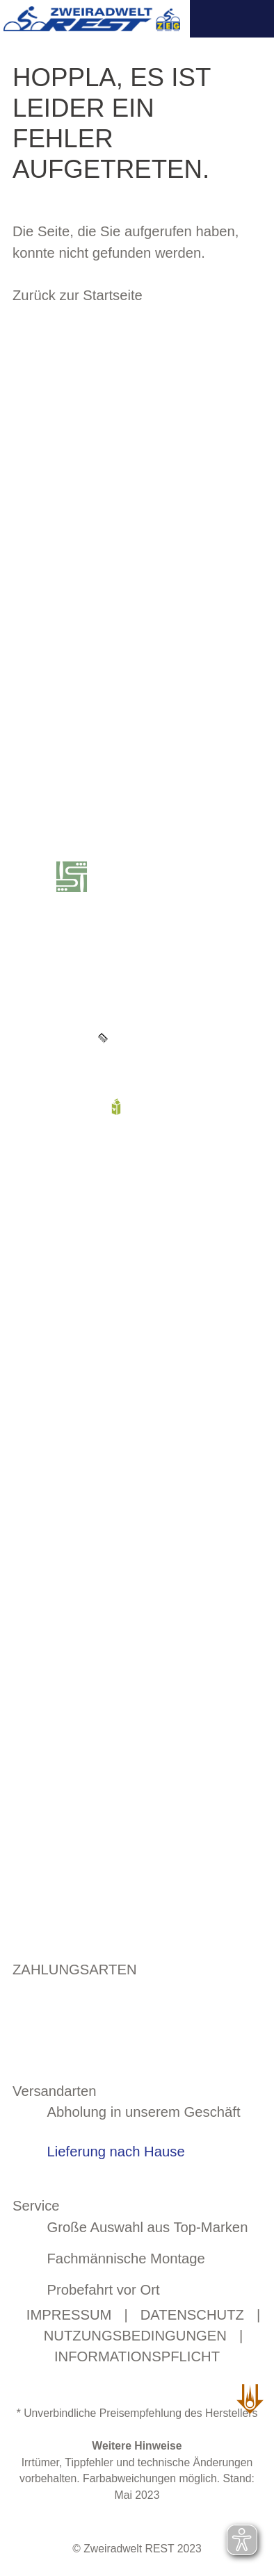 The width and height of the screenshot is (274, 2576). What do you see at coordinates (116, 1107) in the screenshot?
I see `milk or dairy product item in a game inventory` at bounding box center [116, 1107].